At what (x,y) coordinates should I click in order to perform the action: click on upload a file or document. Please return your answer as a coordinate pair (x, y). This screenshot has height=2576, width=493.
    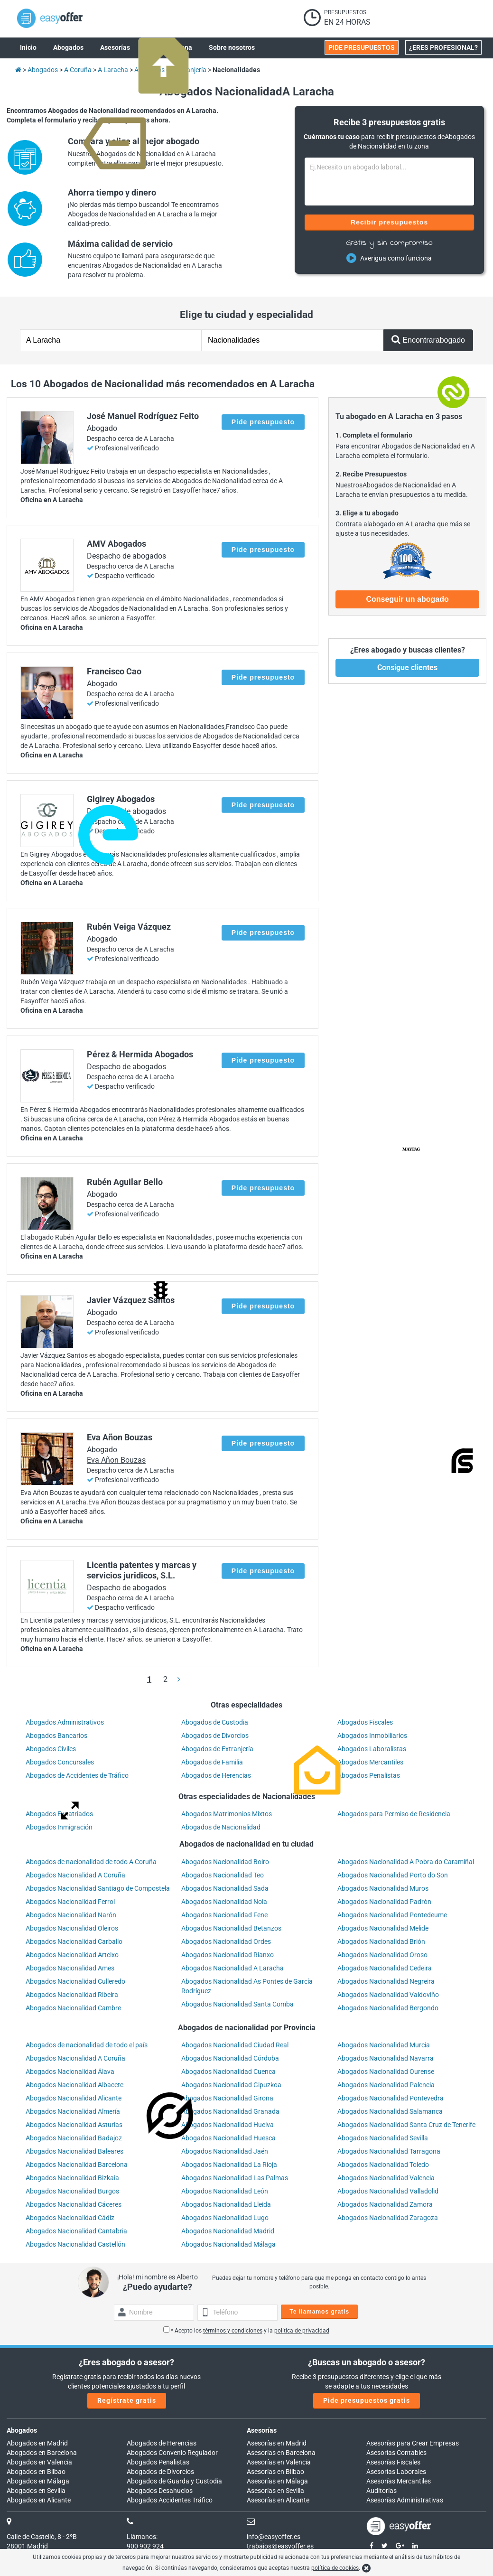
    Looking at the image, I should click on (163, 65).